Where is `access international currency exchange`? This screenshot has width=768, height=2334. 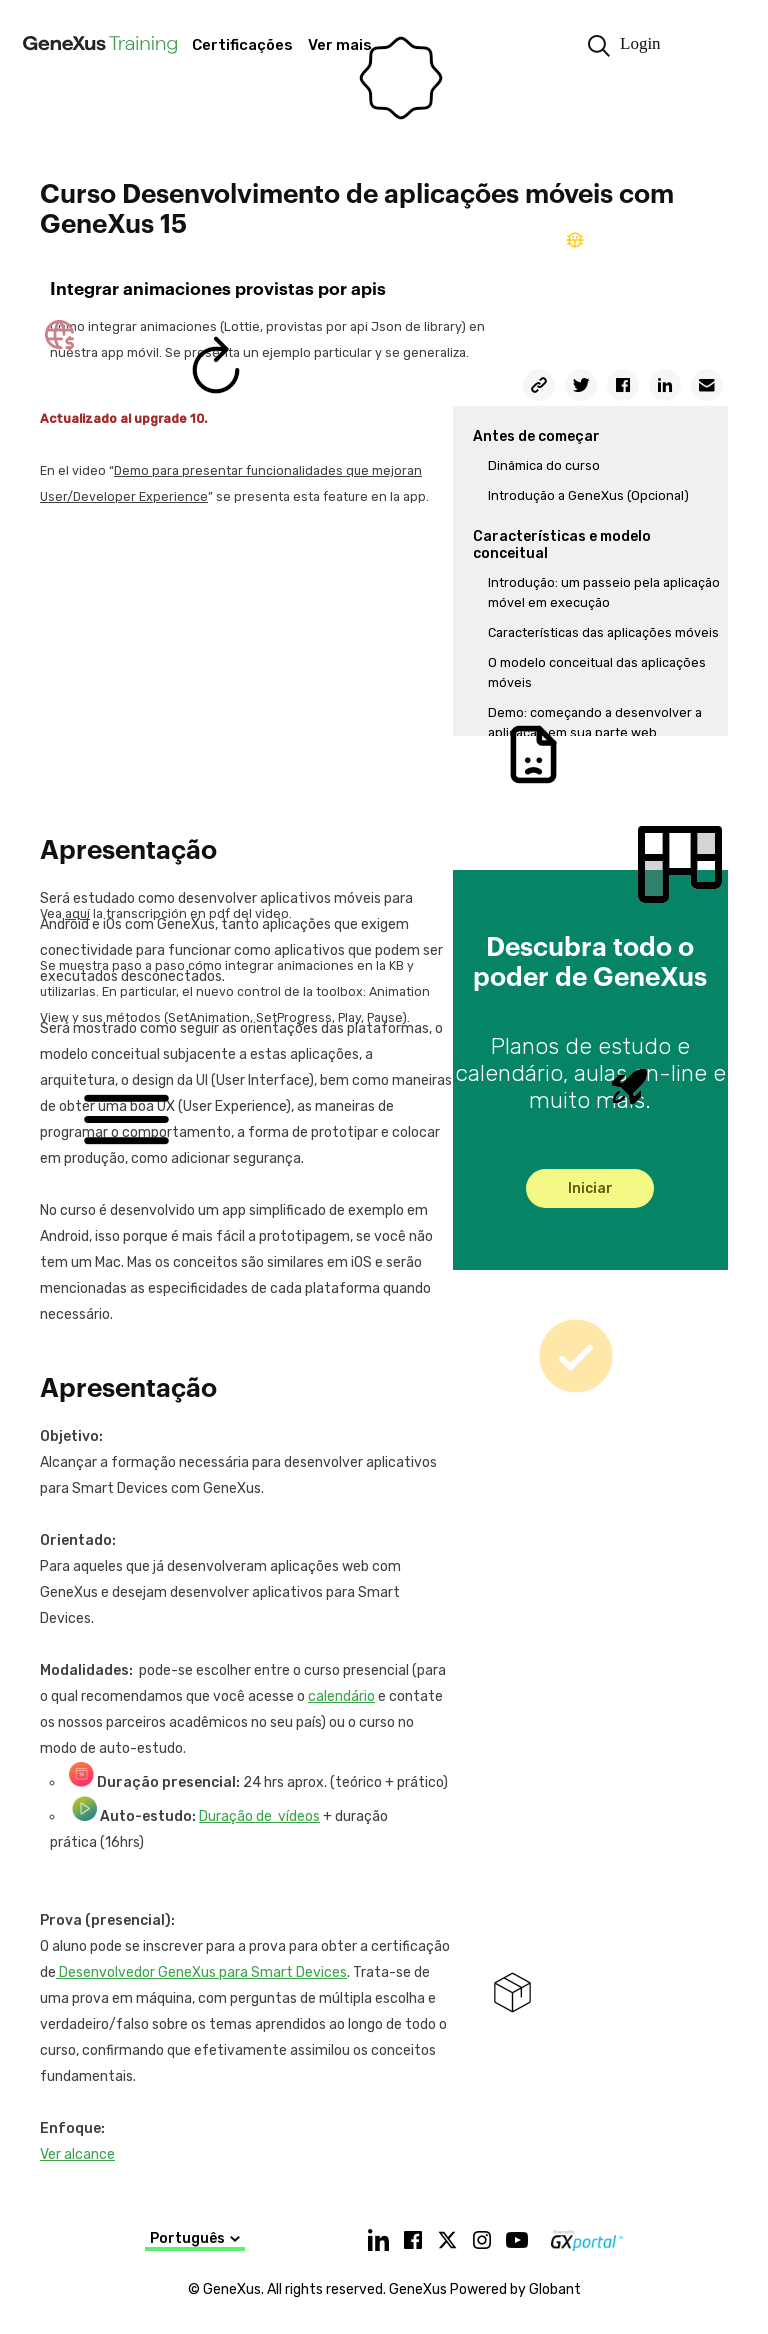
access international currency exchange is located at coordinates (59, 334).